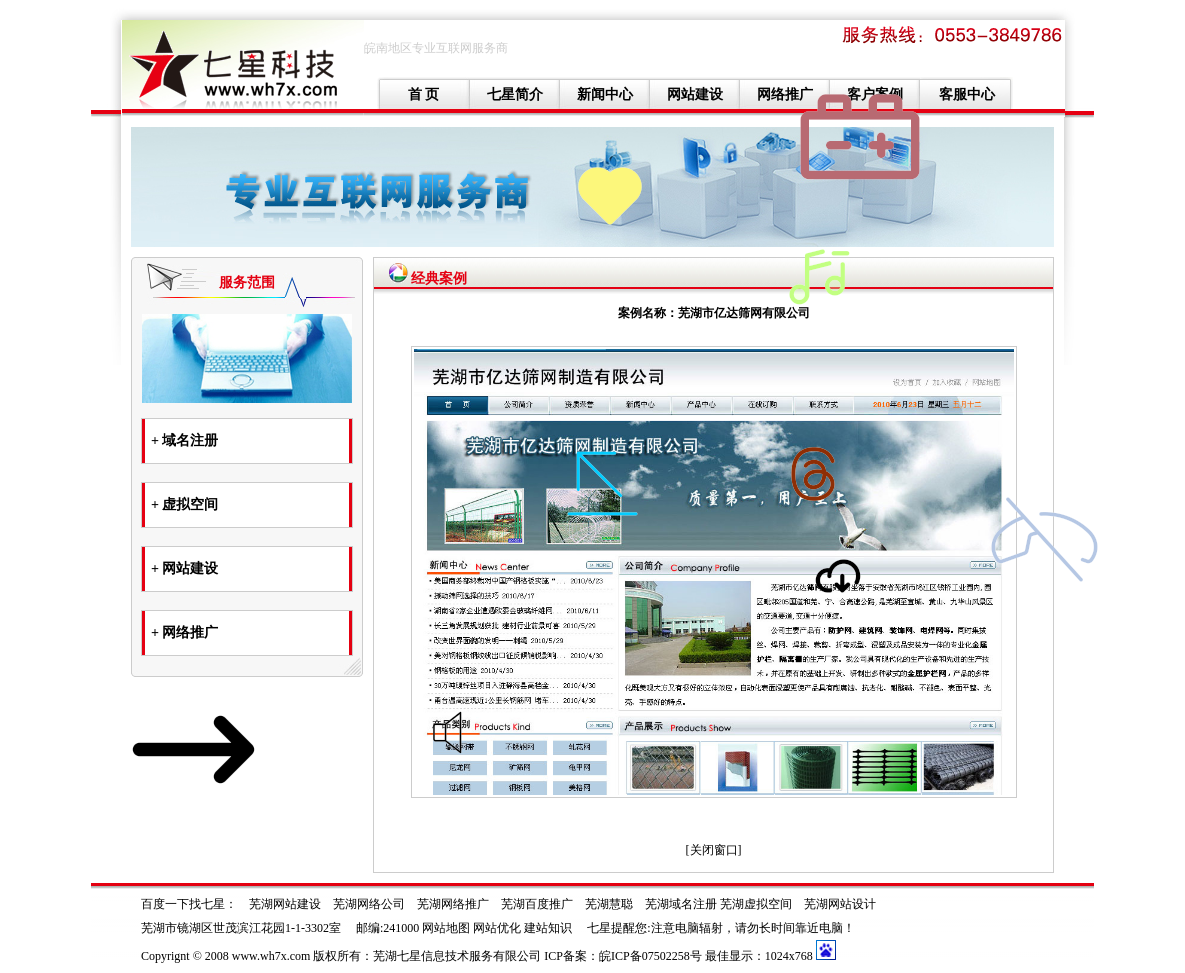 The width and height of the screenshot is (1185, 973). I want to click on navigate to the top-left or home position, so click(599, 483).